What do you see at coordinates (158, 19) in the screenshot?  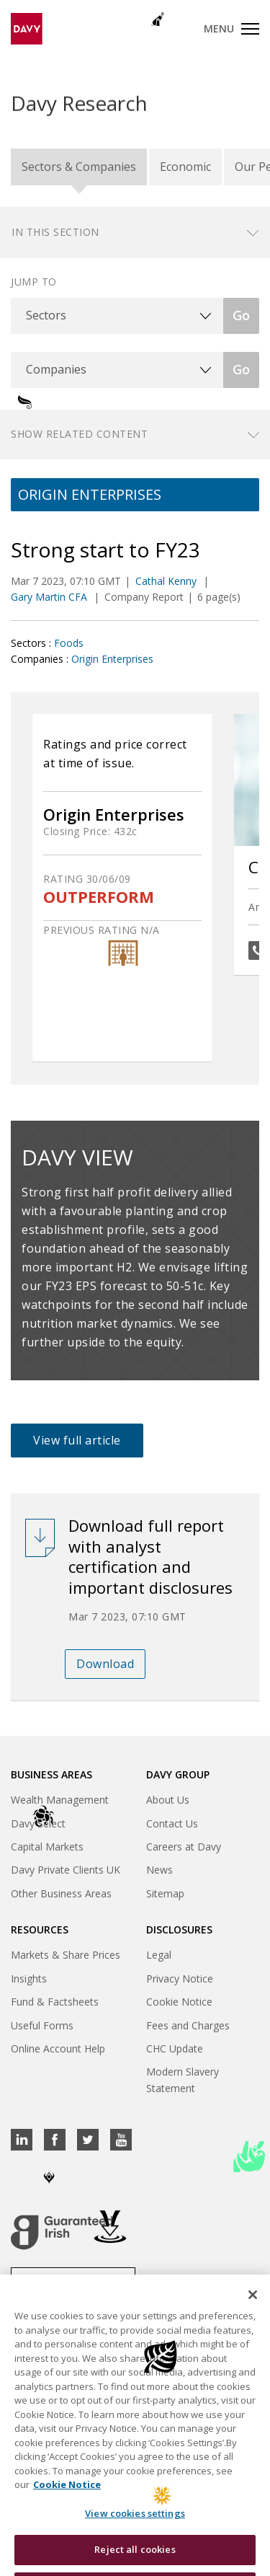 I see `launch a stunt or action mini-game` at bounding box center [158, 19].